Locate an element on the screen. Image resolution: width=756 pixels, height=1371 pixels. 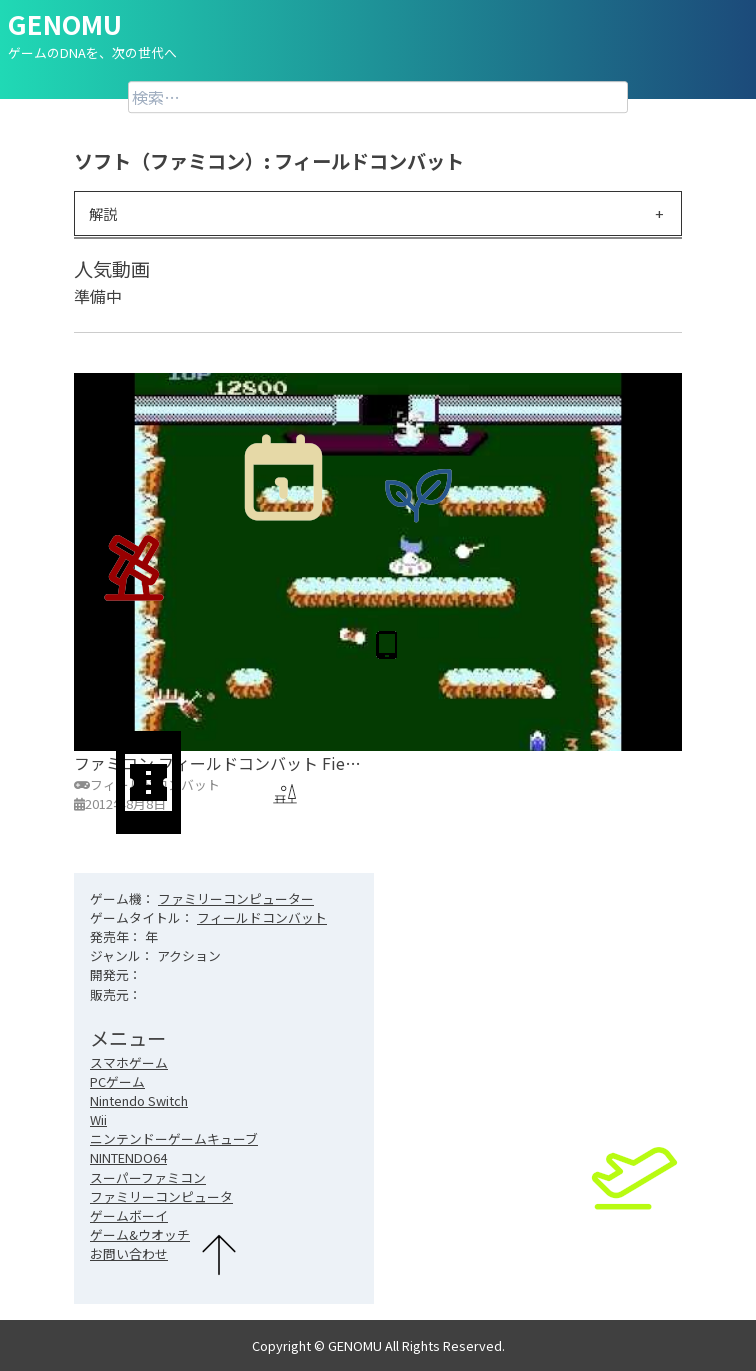
scroll to top of page is located at coordinates (219, 1255).